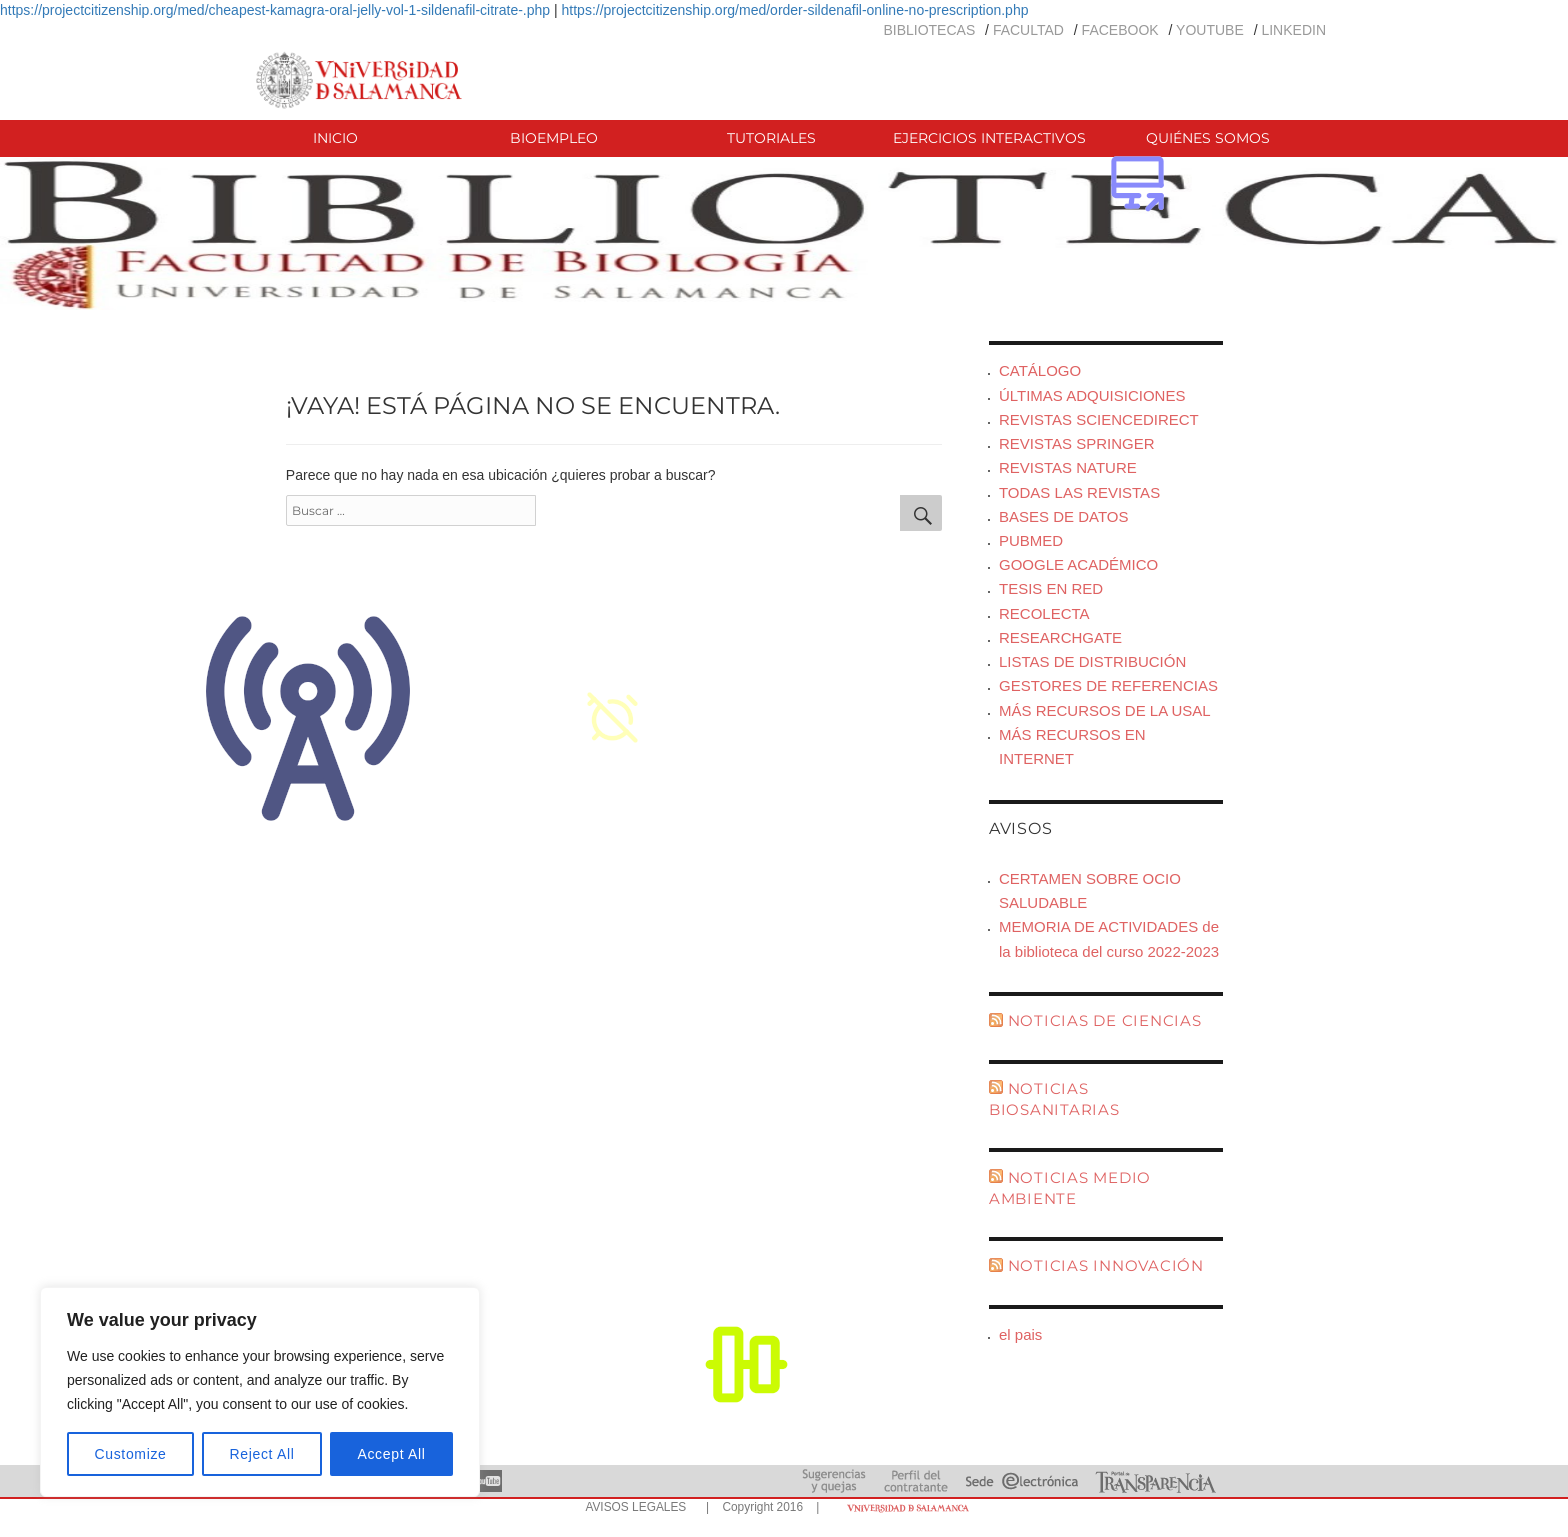 This screenshot has height=1537, width=1568. Describe the element at coordinates (1137, 182) in the screenshot. I see `share content from your desktop computer` at that location.